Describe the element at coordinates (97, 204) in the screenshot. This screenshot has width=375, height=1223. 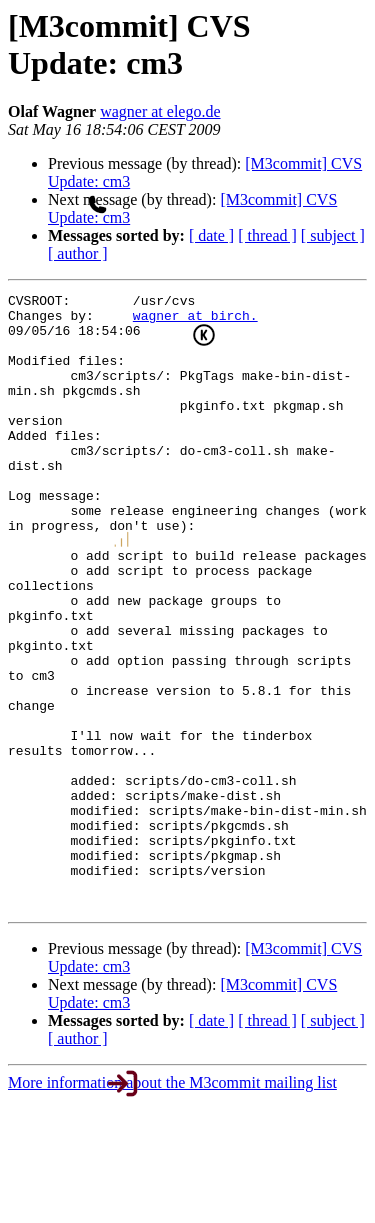
I see `make a phone call` at that location.